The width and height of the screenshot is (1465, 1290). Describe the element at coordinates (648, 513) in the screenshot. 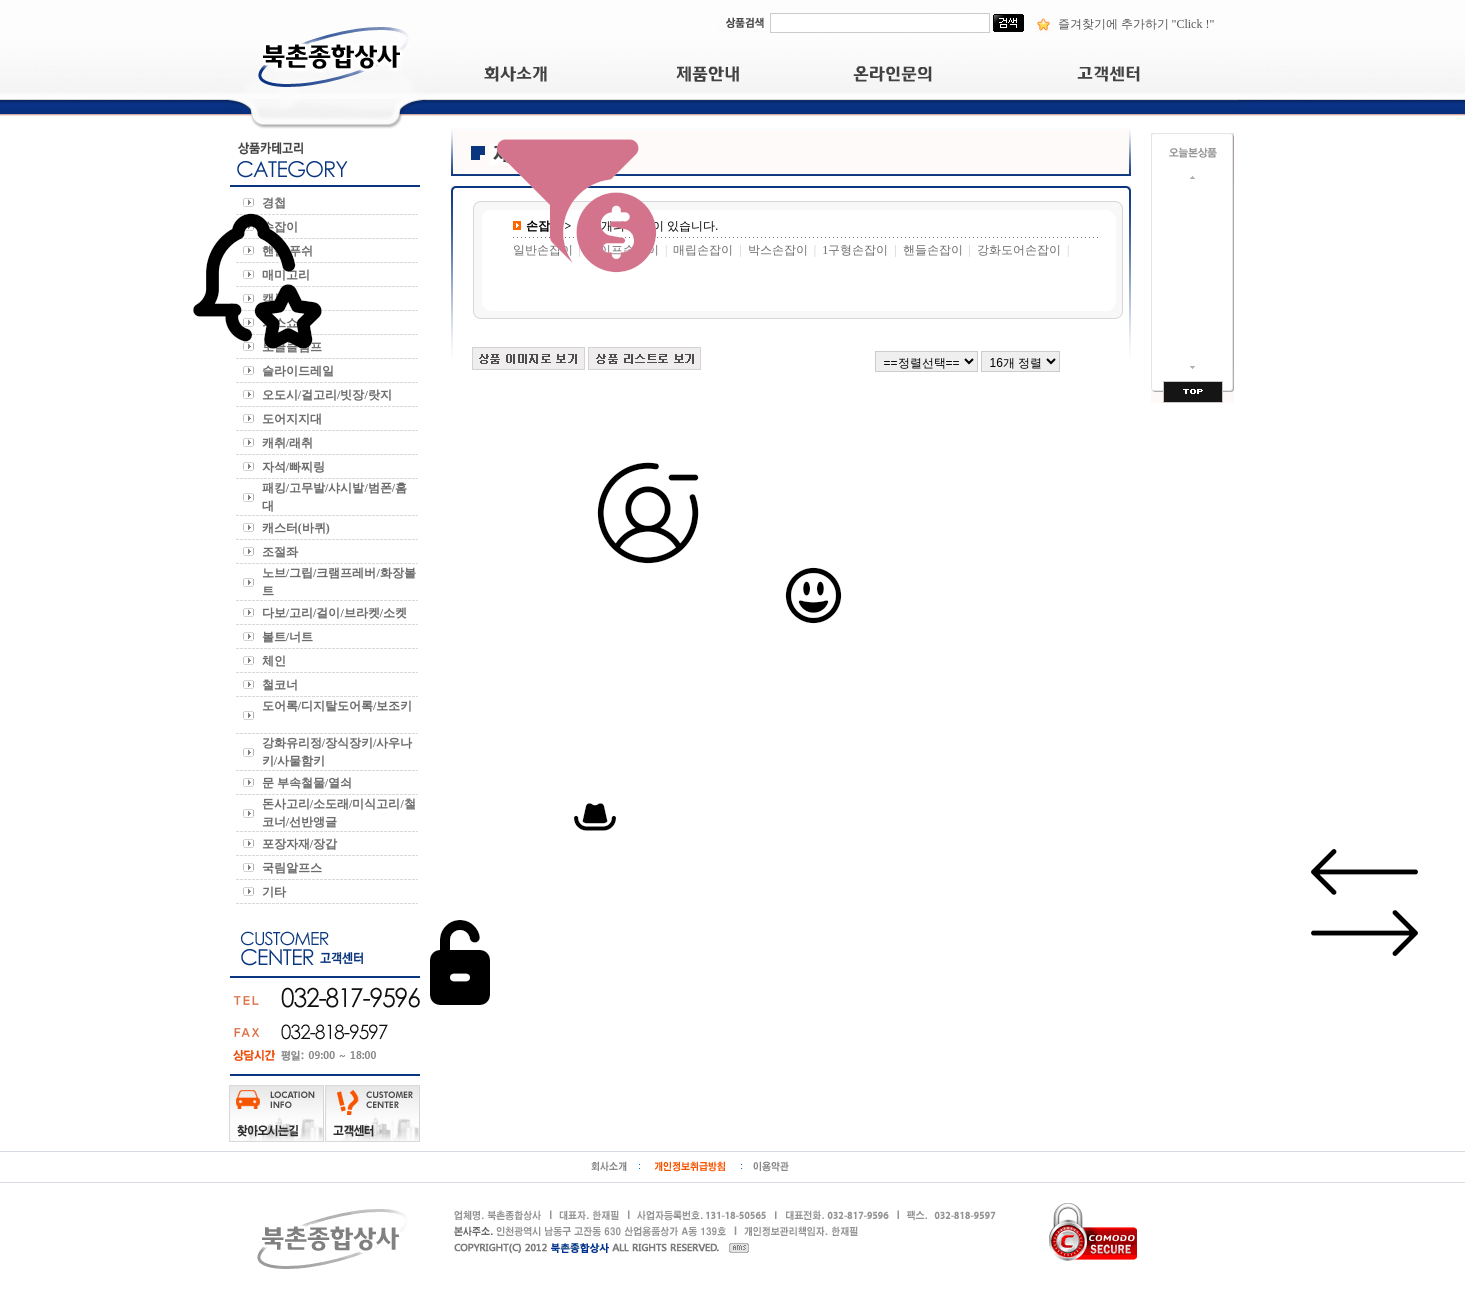

I see `remove a user from your contacts` at that location.